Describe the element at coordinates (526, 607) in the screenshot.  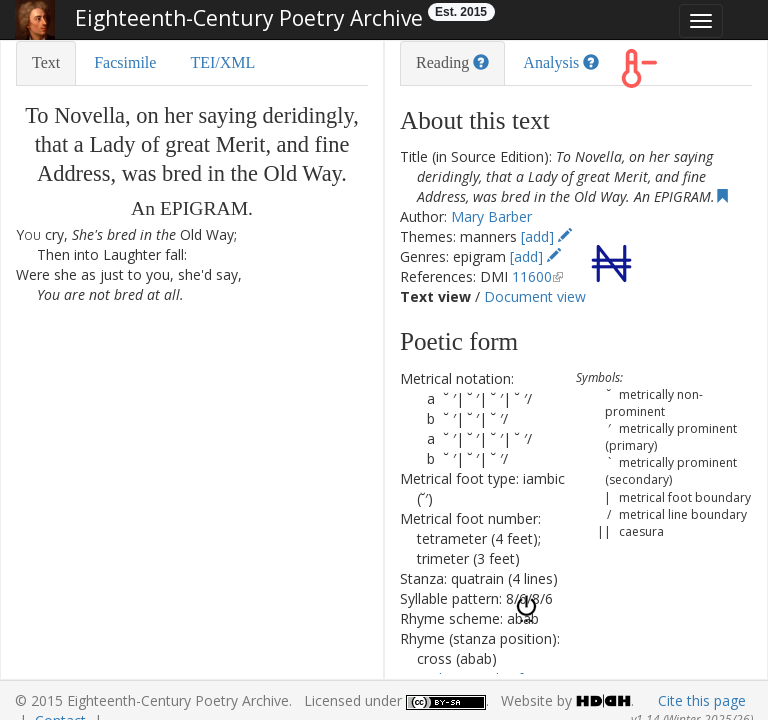
I see `access power settings` at that location.